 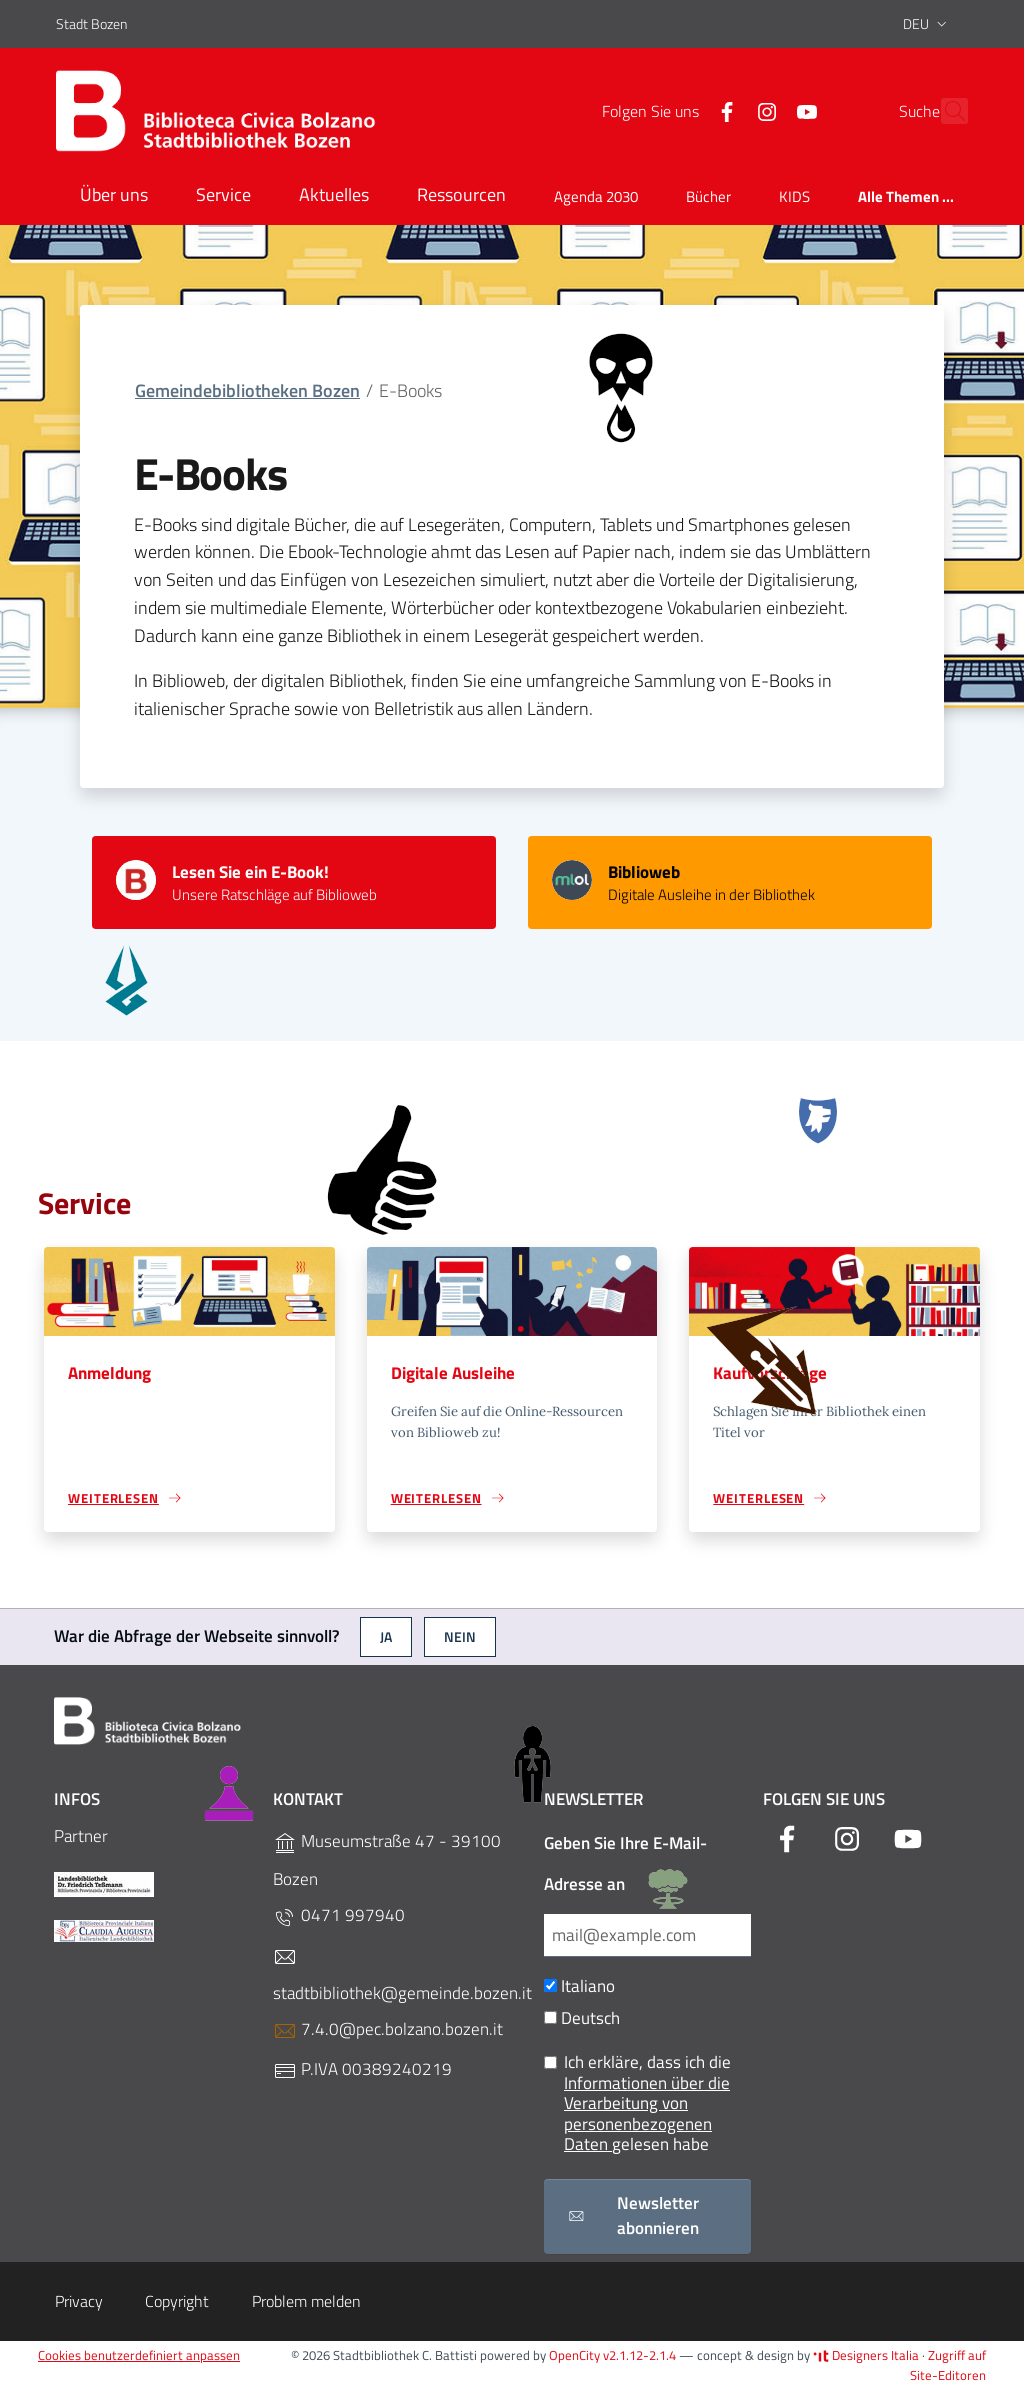 I want to click on hades or underworld themed game element, so click(x=126, y=980).